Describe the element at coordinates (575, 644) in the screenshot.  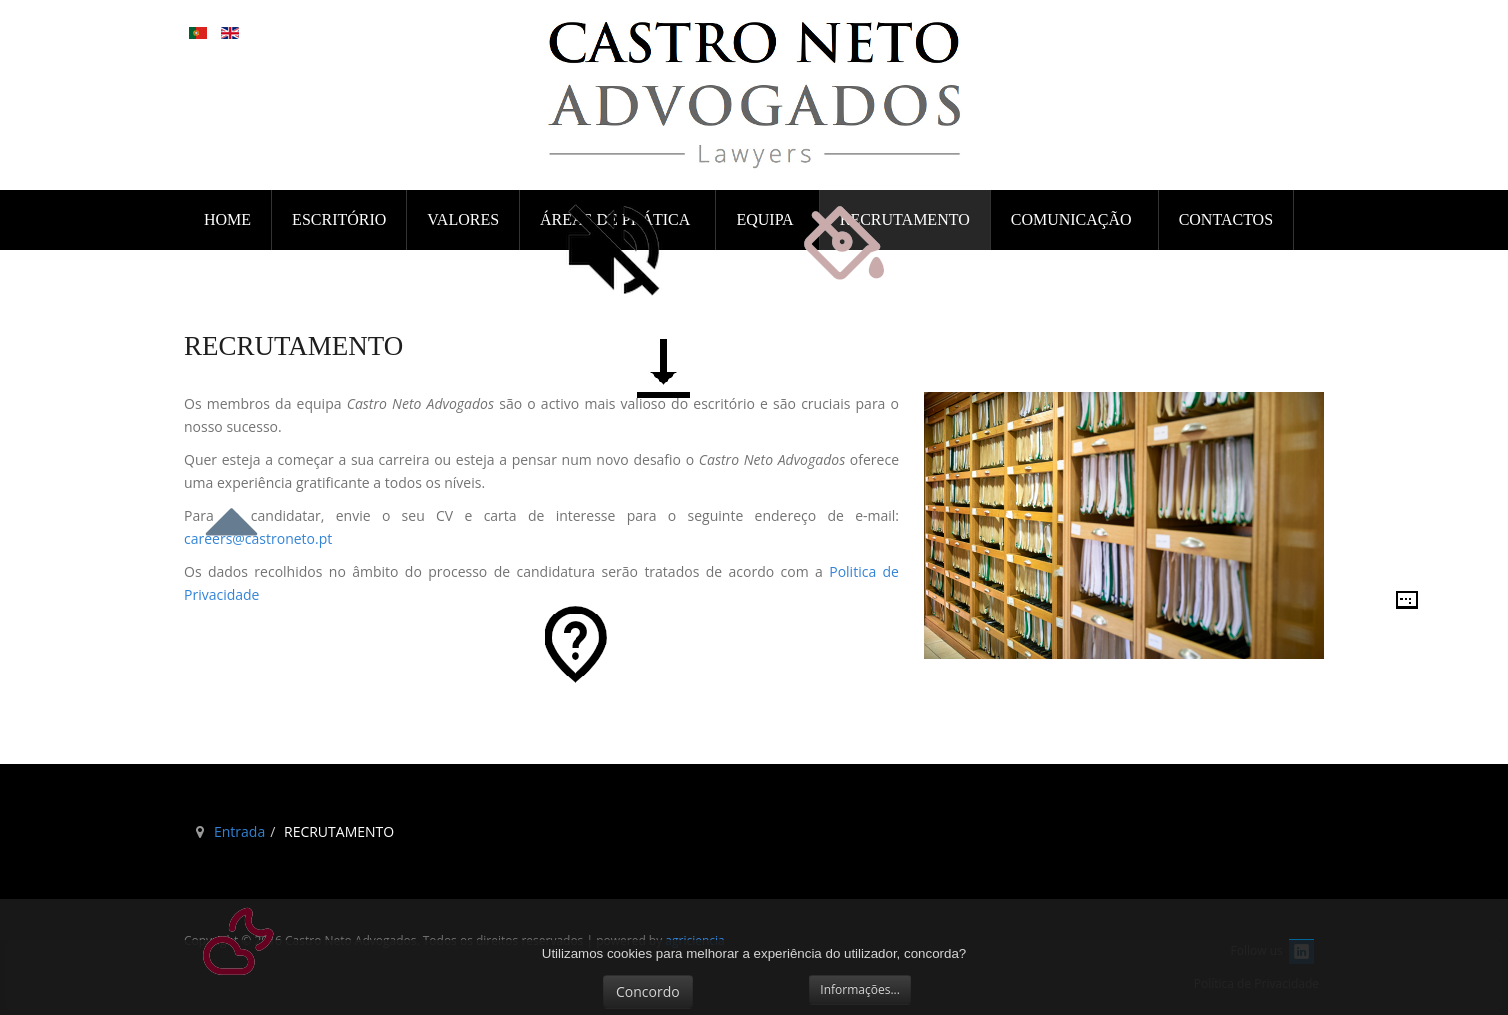
I see `unknown or unverified location` at that location.